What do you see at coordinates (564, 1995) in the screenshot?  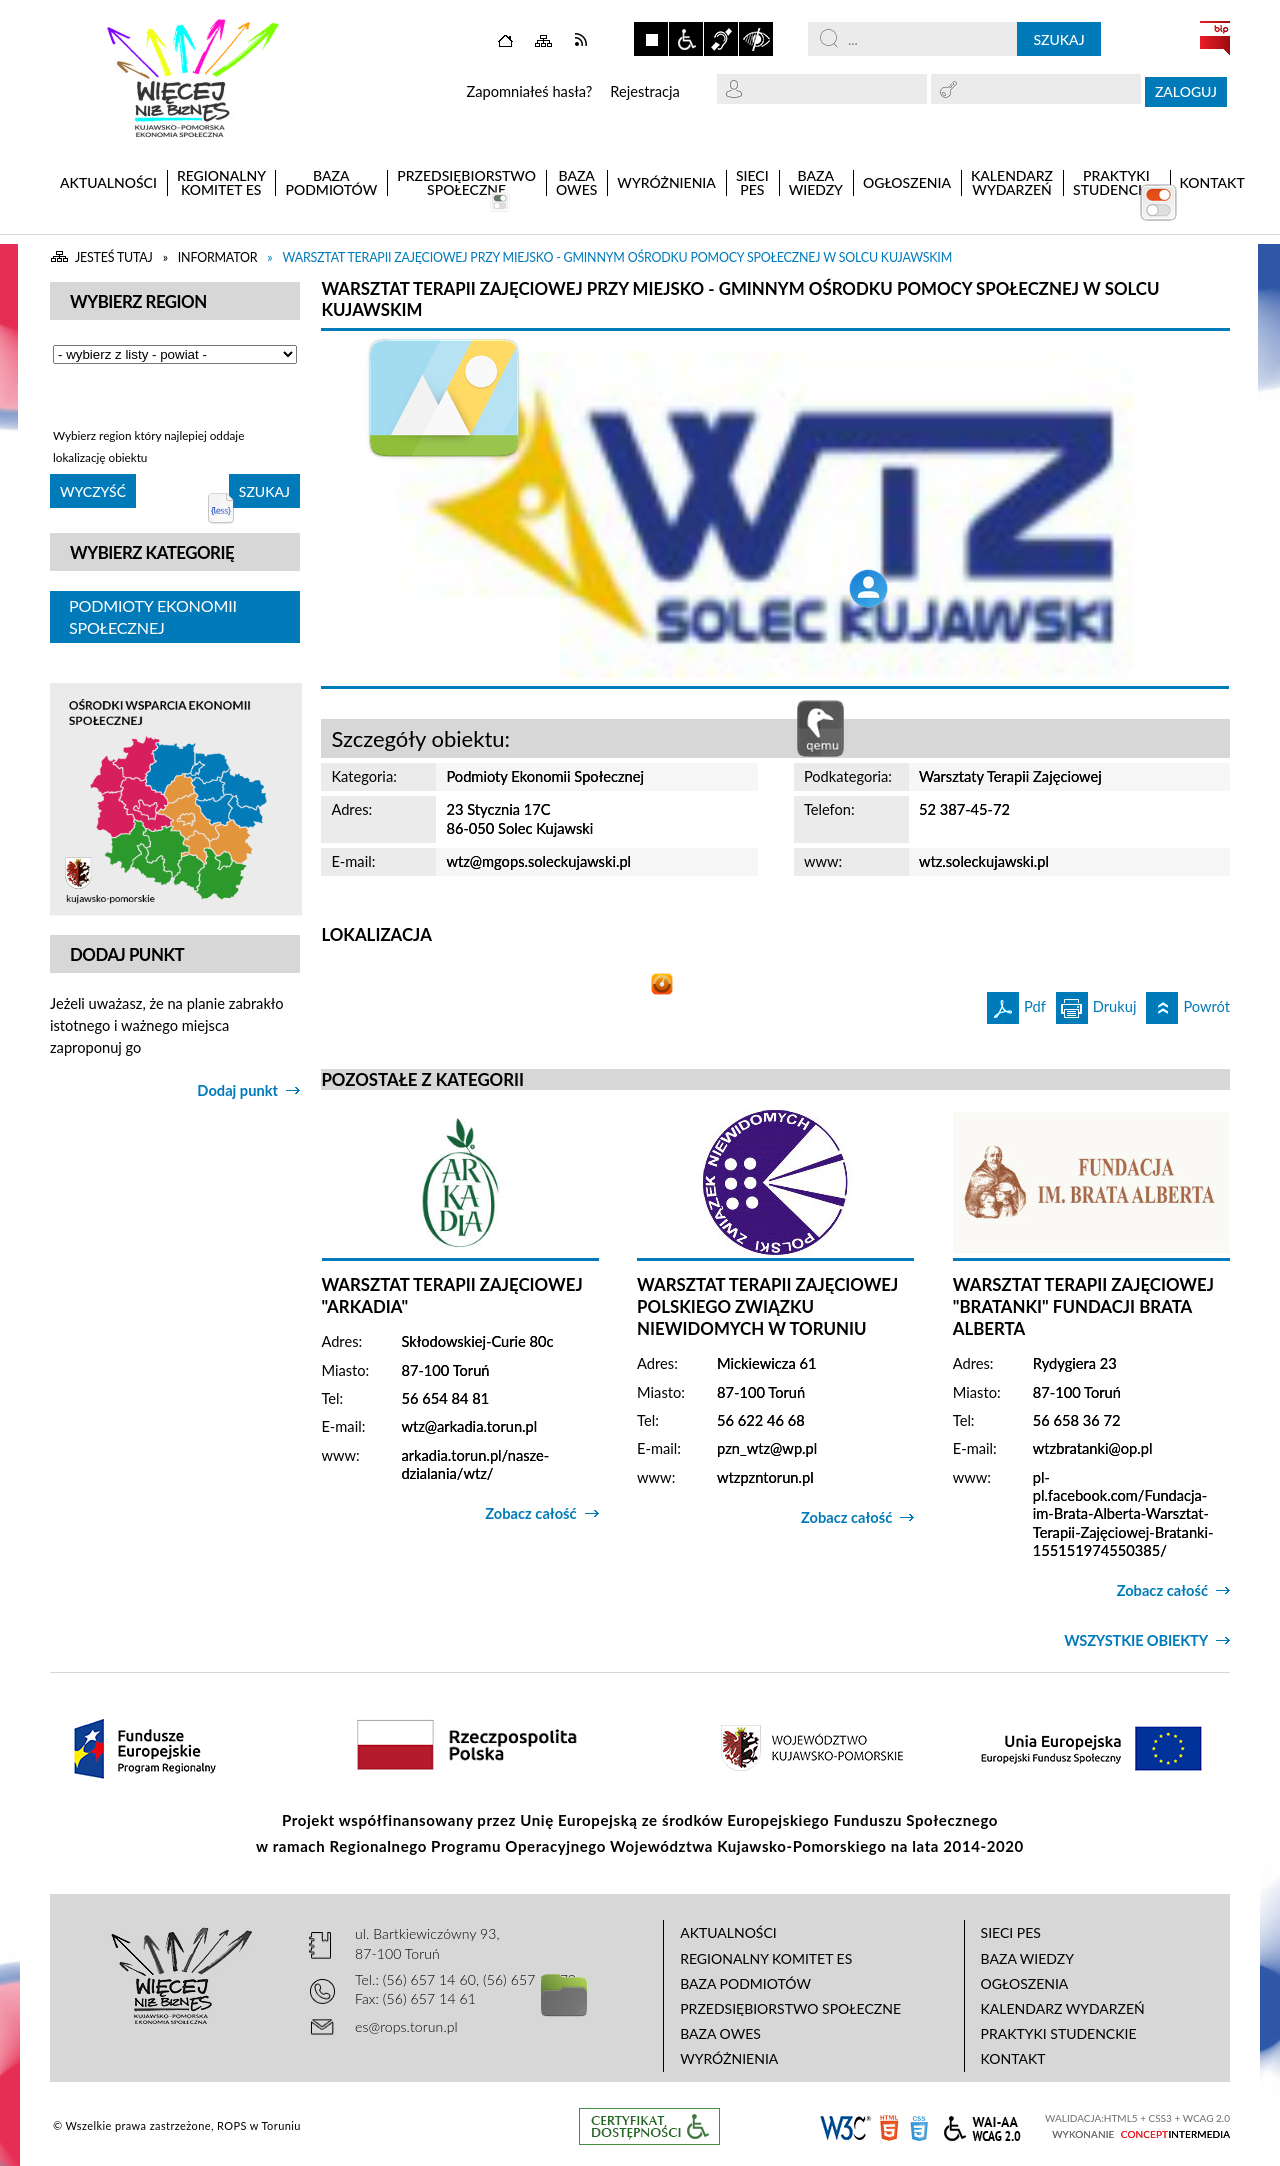 I see `indicates a folder is ready to accept dragged items` at bounding box center [564, 1995].